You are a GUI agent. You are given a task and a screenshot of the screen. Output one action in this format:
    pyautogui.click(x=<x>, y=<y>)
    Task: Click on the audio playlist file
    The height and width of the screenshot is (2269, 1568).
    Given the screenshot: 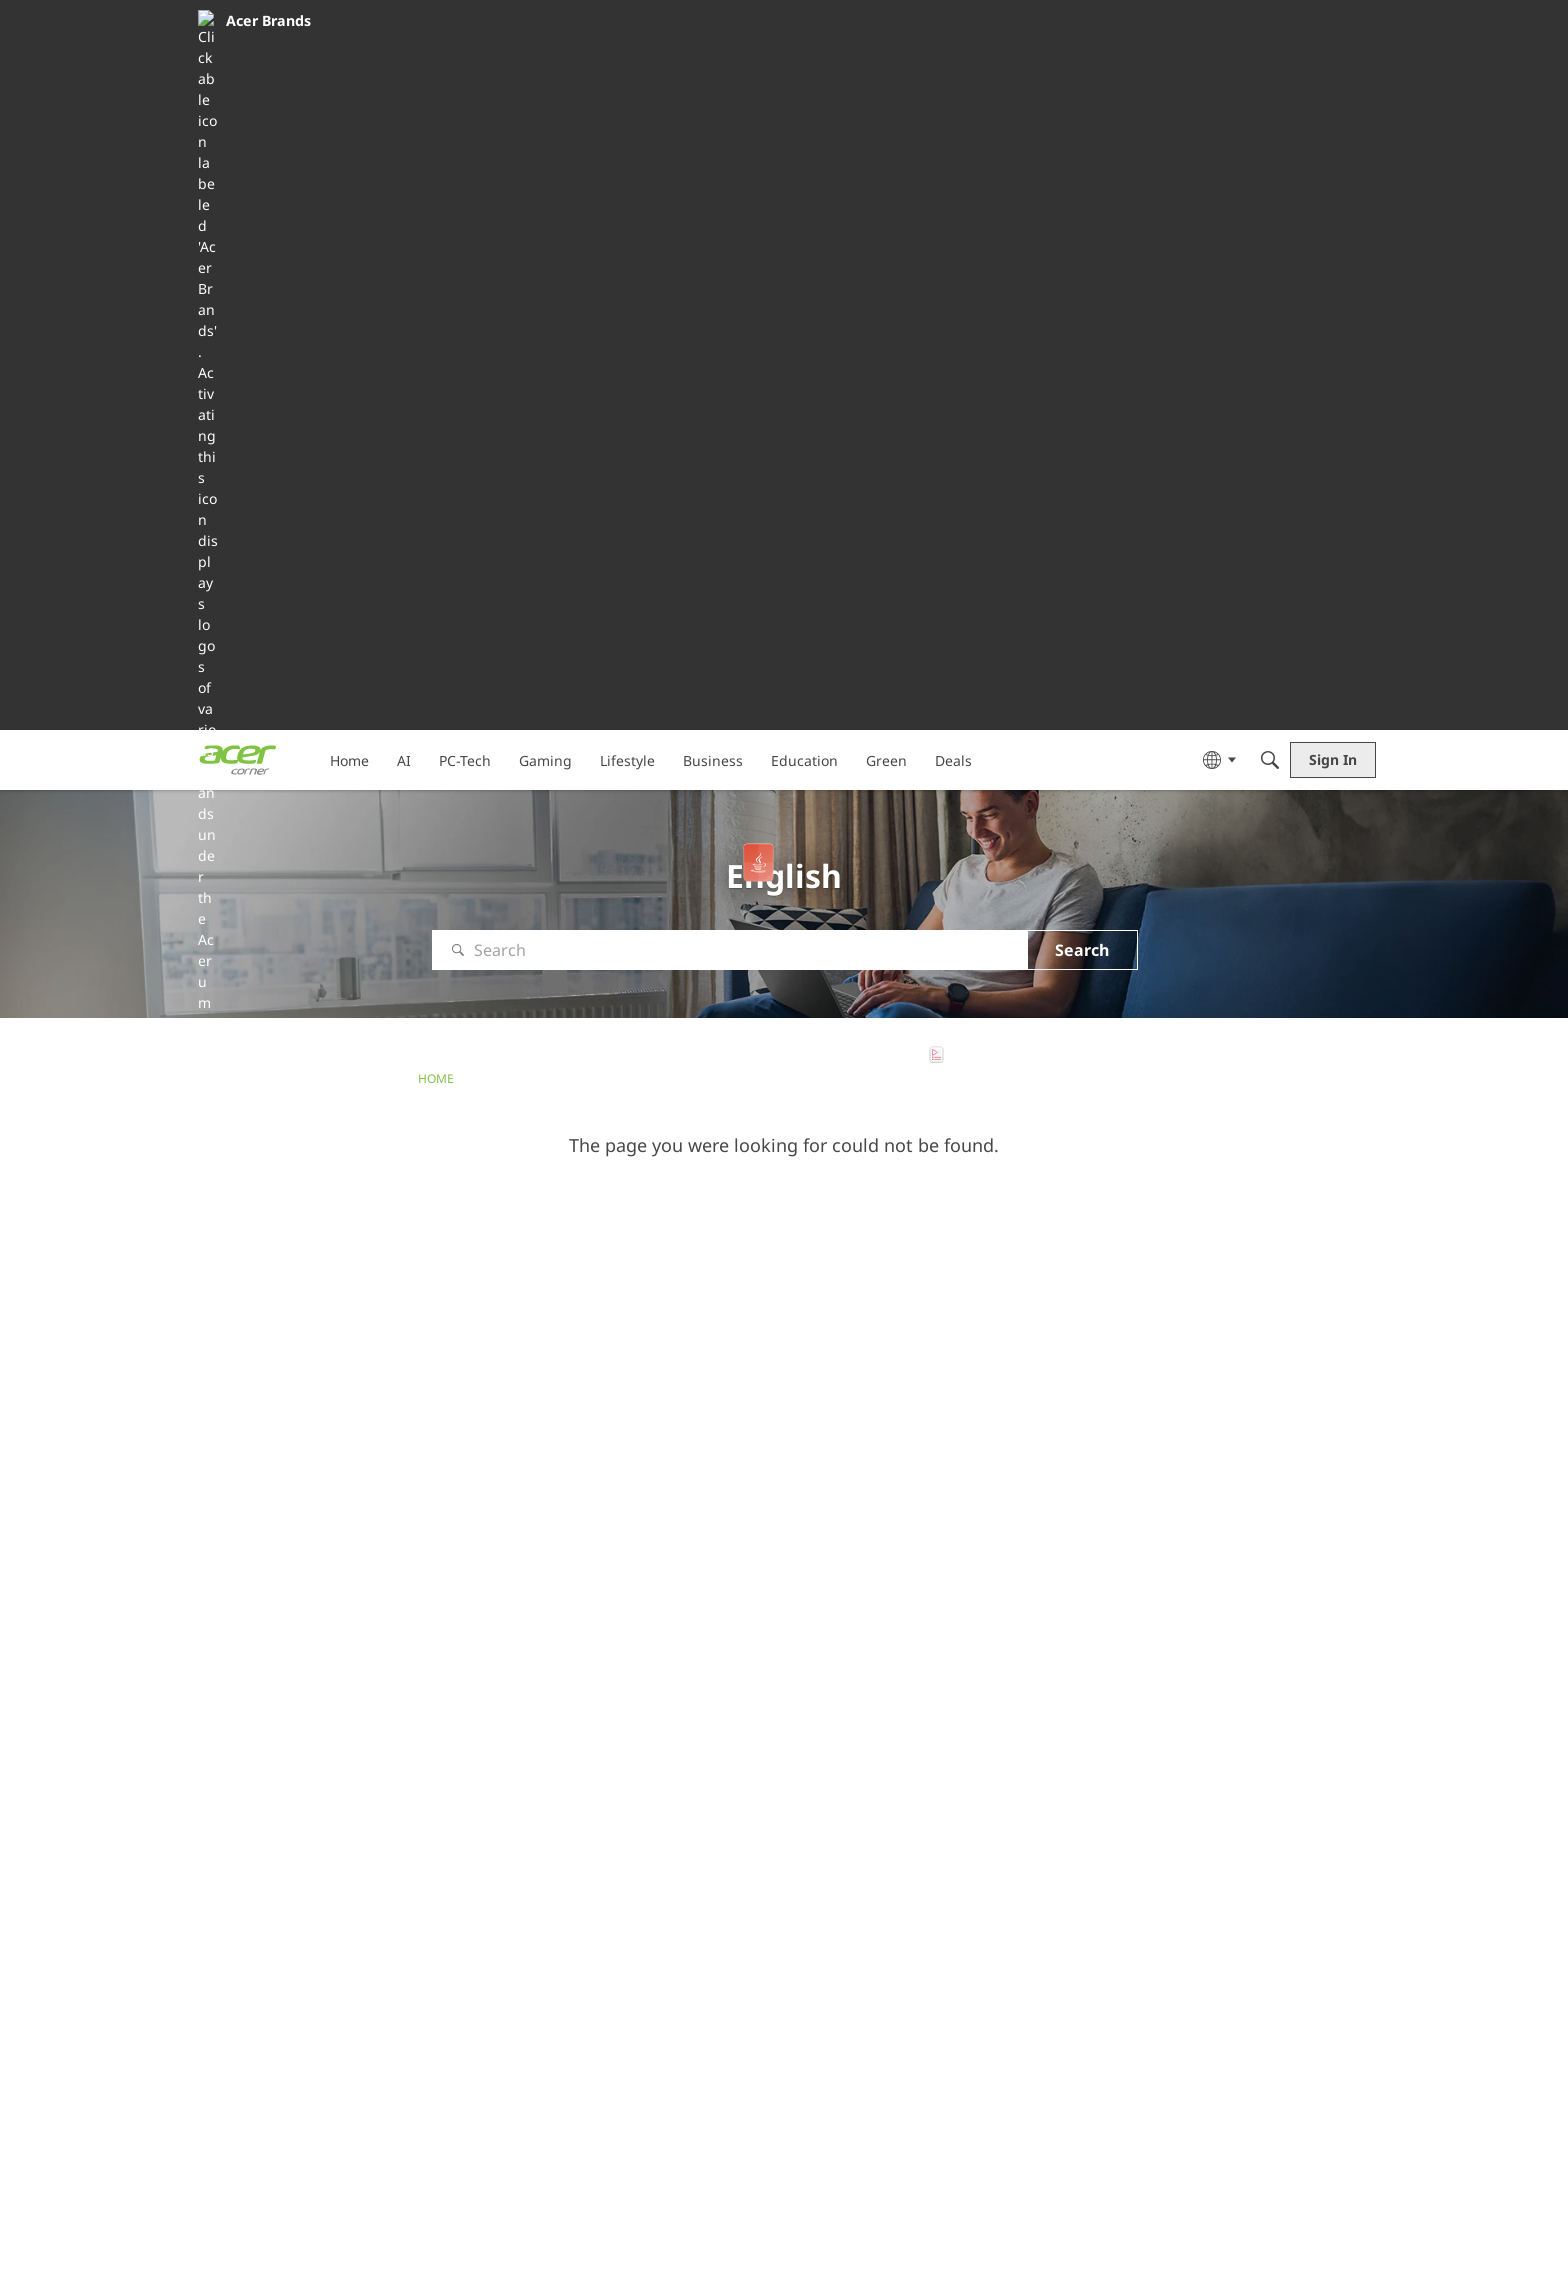 What is the action you would take?
    pyautogui.click(x=936, y=1054)
    